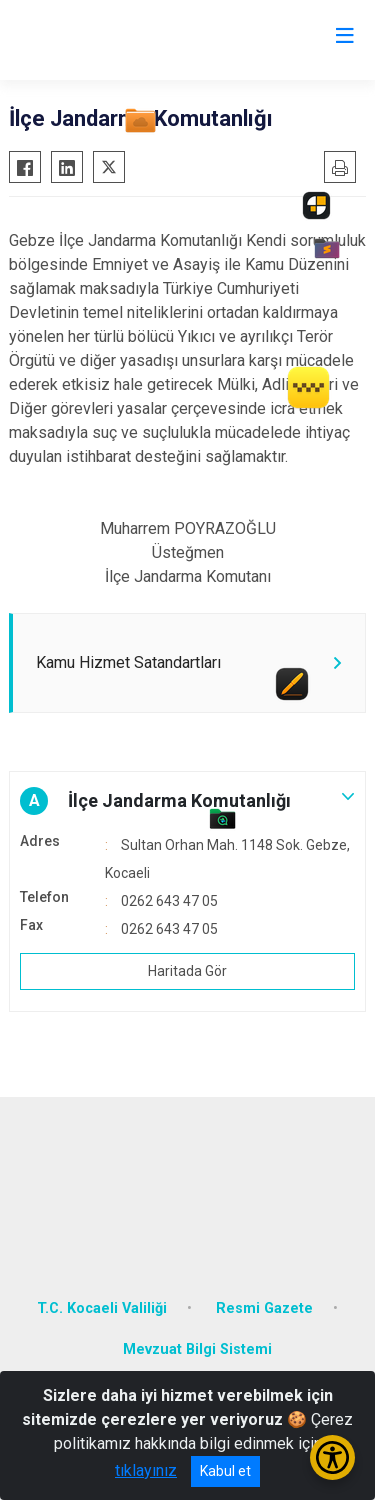 Image resolution: width=375 pixels, height=1500 pixels. Describe the element at coordinates (292, 684) in the screenshot. I see `open pages document editor` at that location.